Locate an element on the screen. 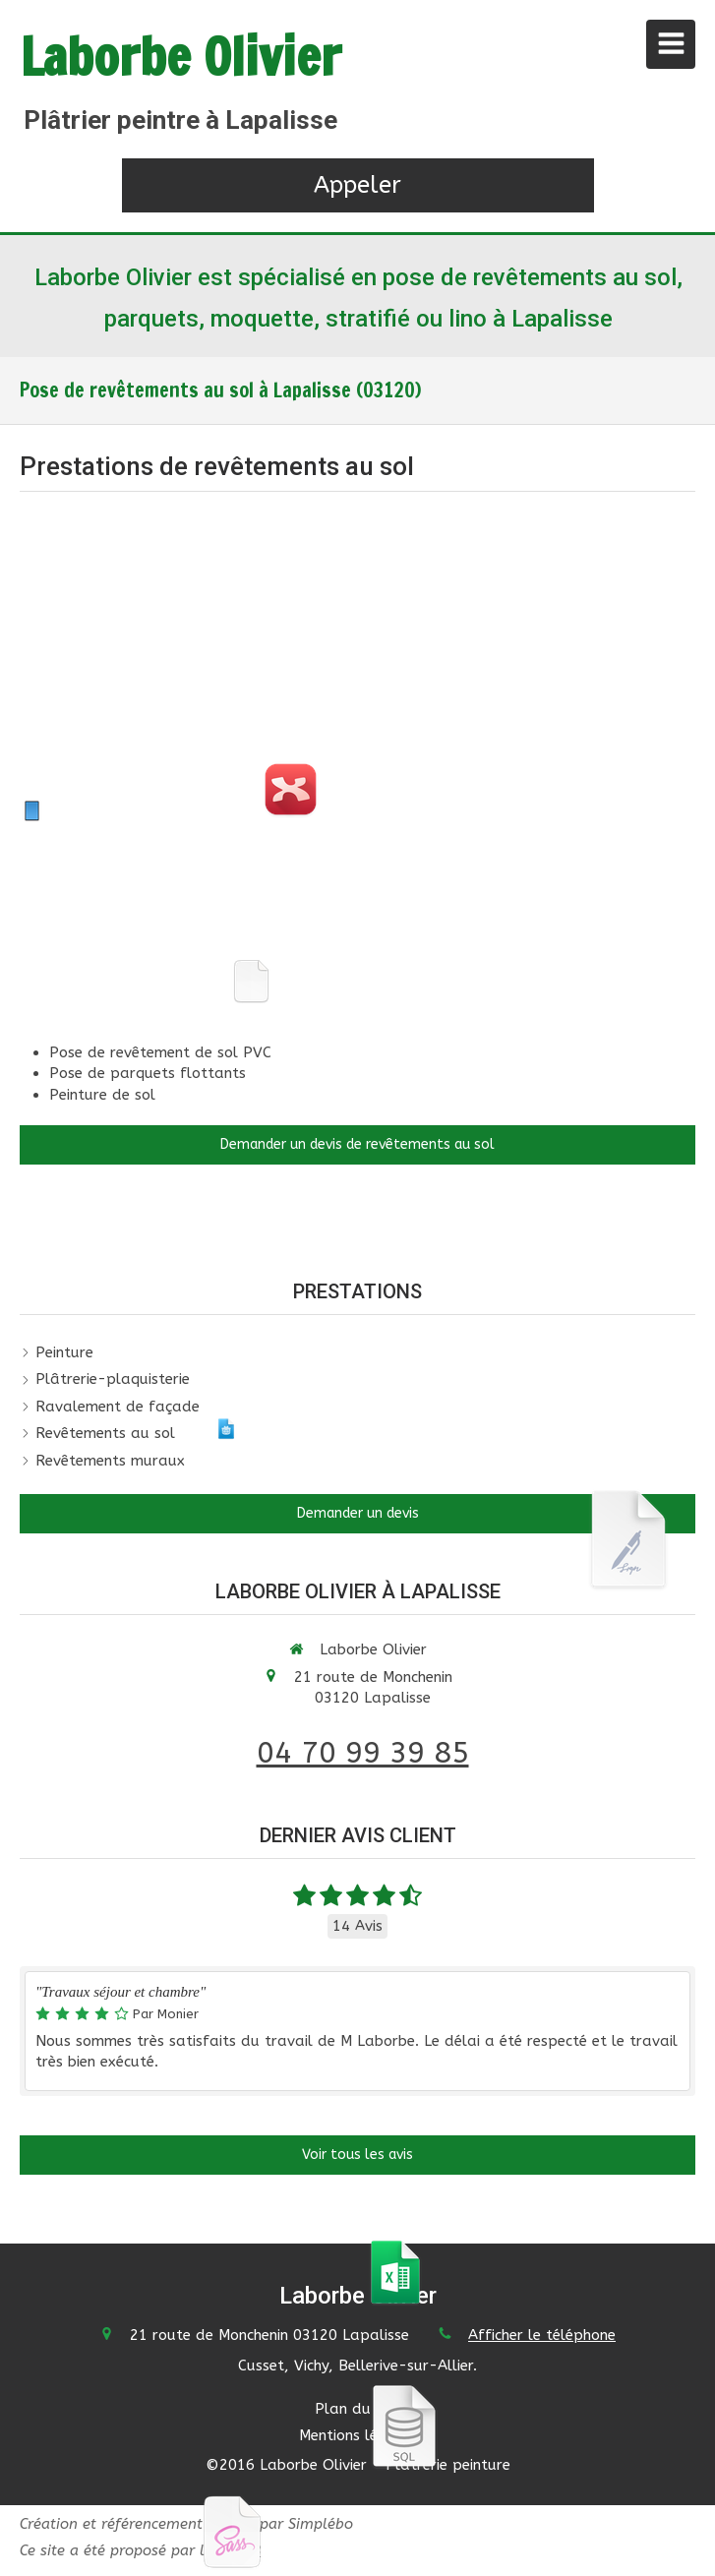  a PGP signature file used to verify authenticity is located at coordinates (628, 1540).